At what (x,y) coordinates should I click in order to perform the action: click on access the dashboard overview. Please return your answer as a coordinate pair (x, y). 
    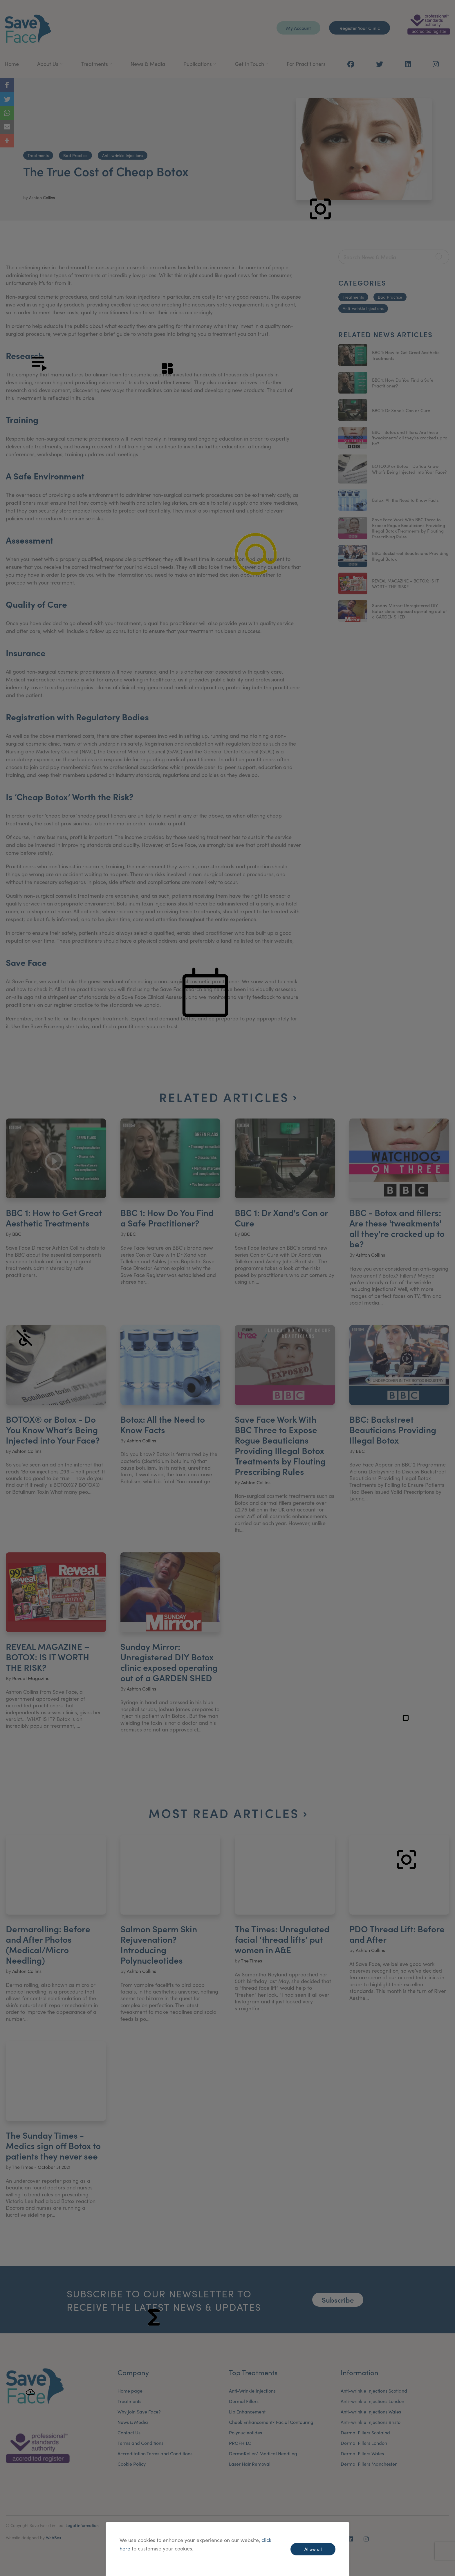
    Looking at the image, I should click on (167, 369).